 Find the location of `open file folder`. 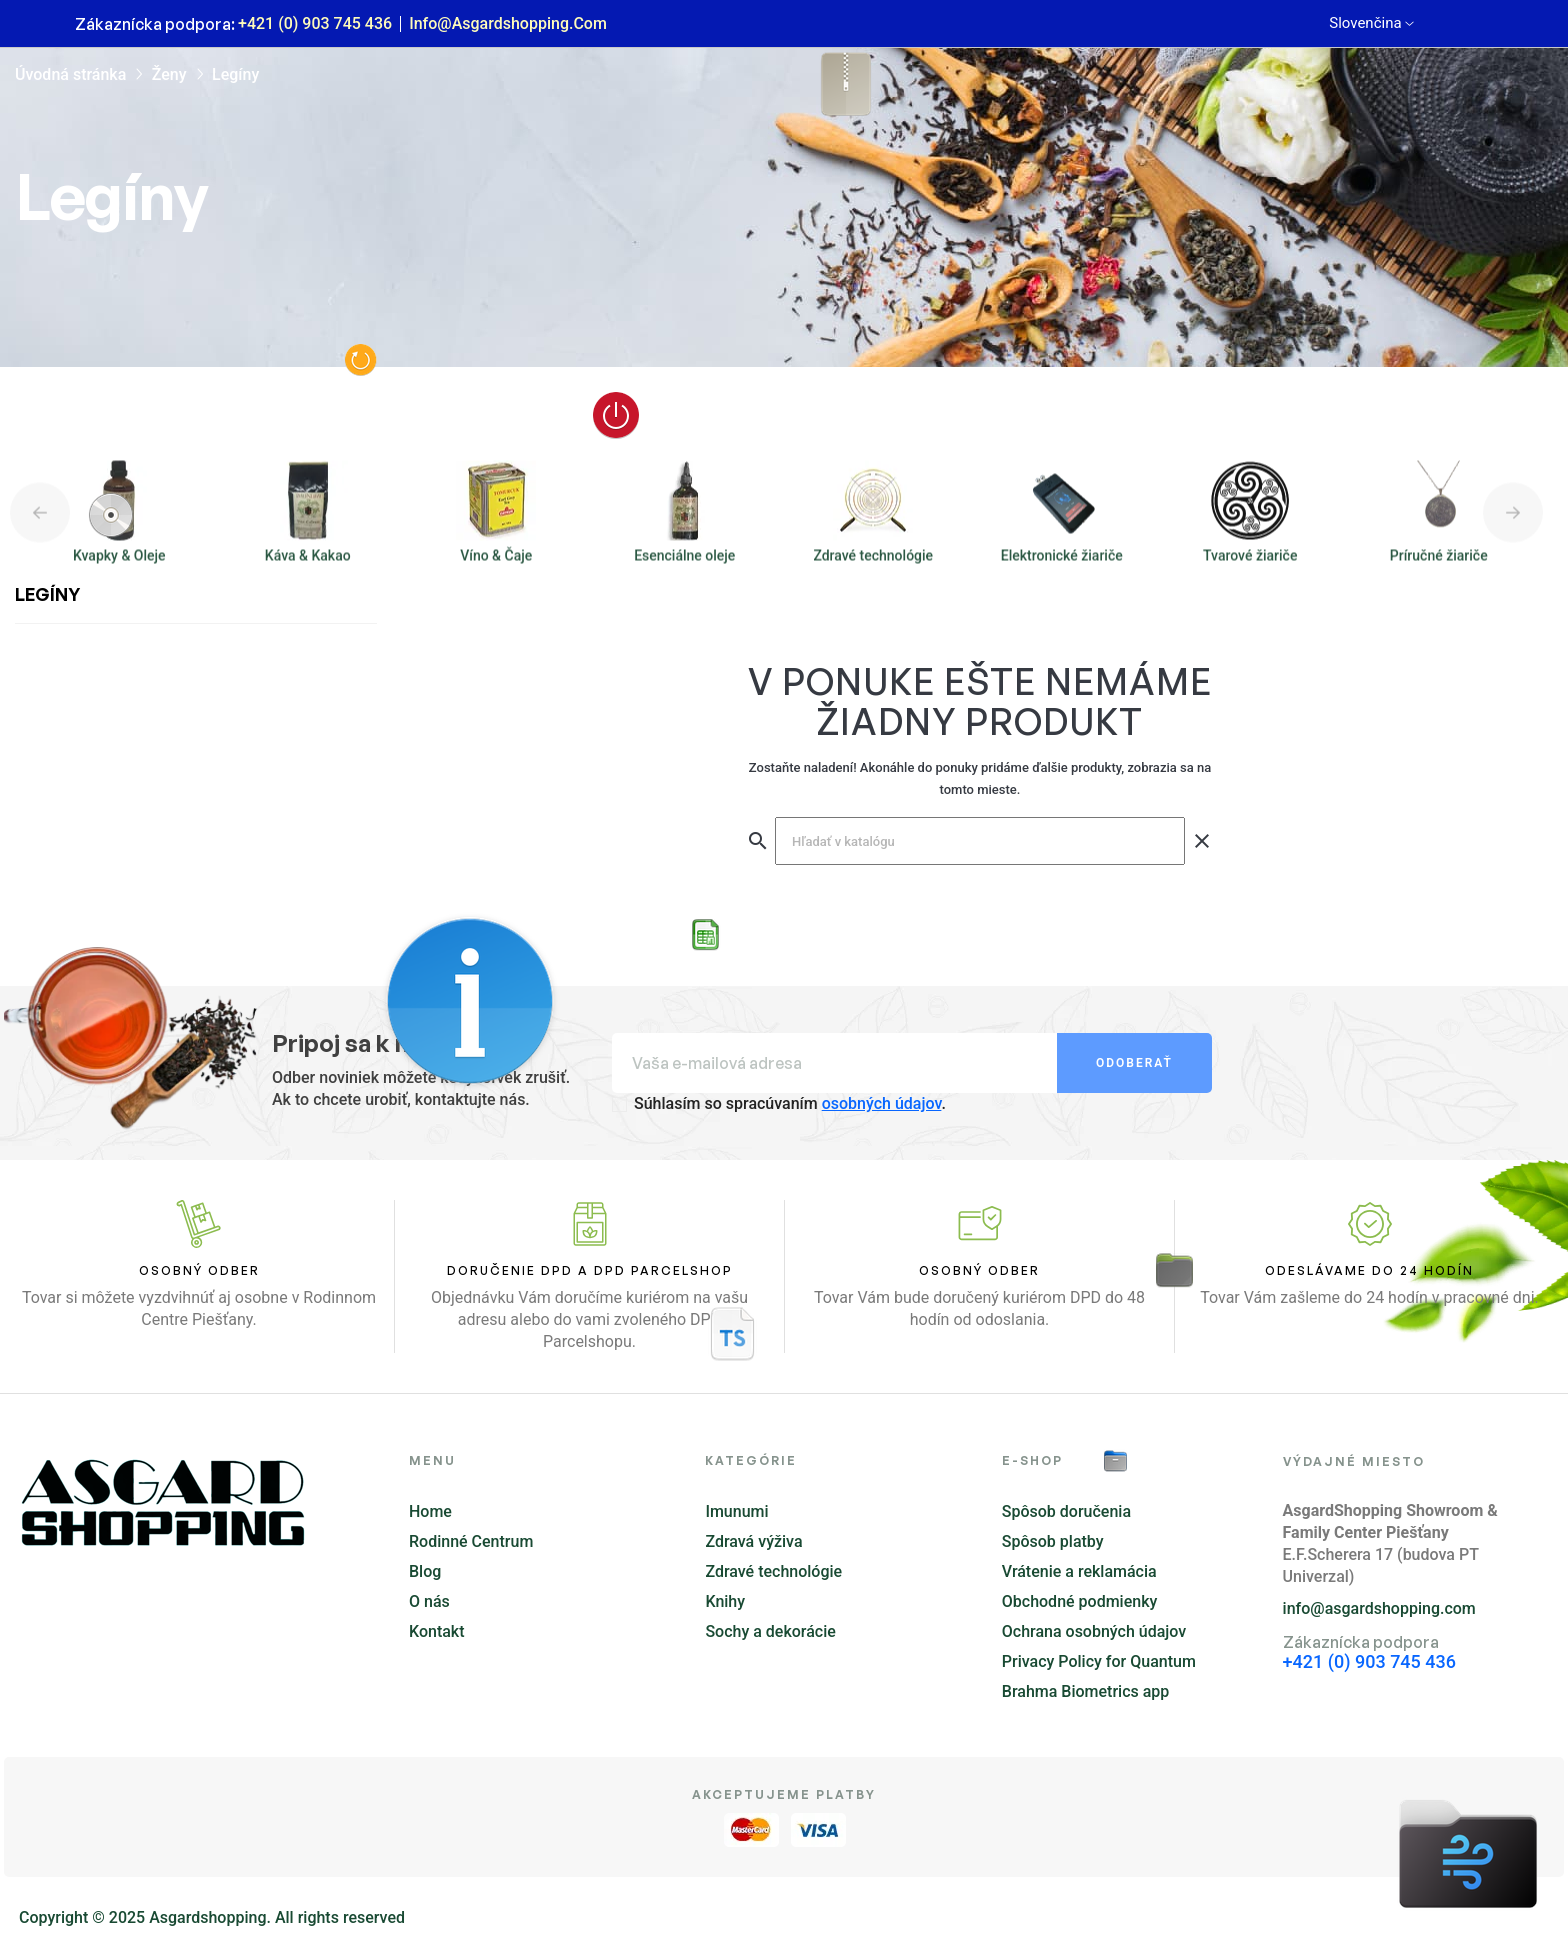

open file folder is located at coordinates (1174, 1269).